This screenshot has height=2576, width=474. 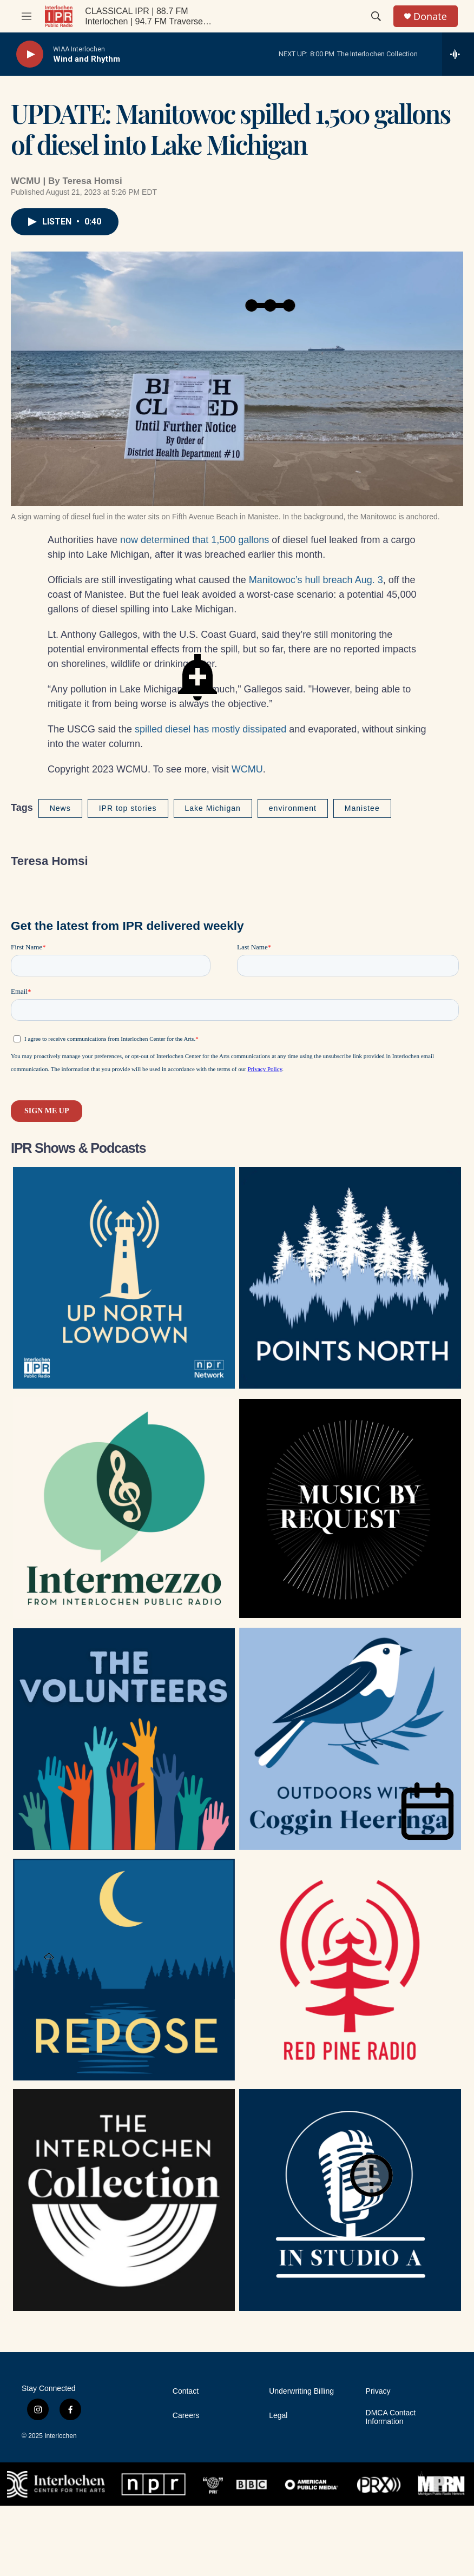 I want to click on view current weather conditions, so click(x=49, y=1956).